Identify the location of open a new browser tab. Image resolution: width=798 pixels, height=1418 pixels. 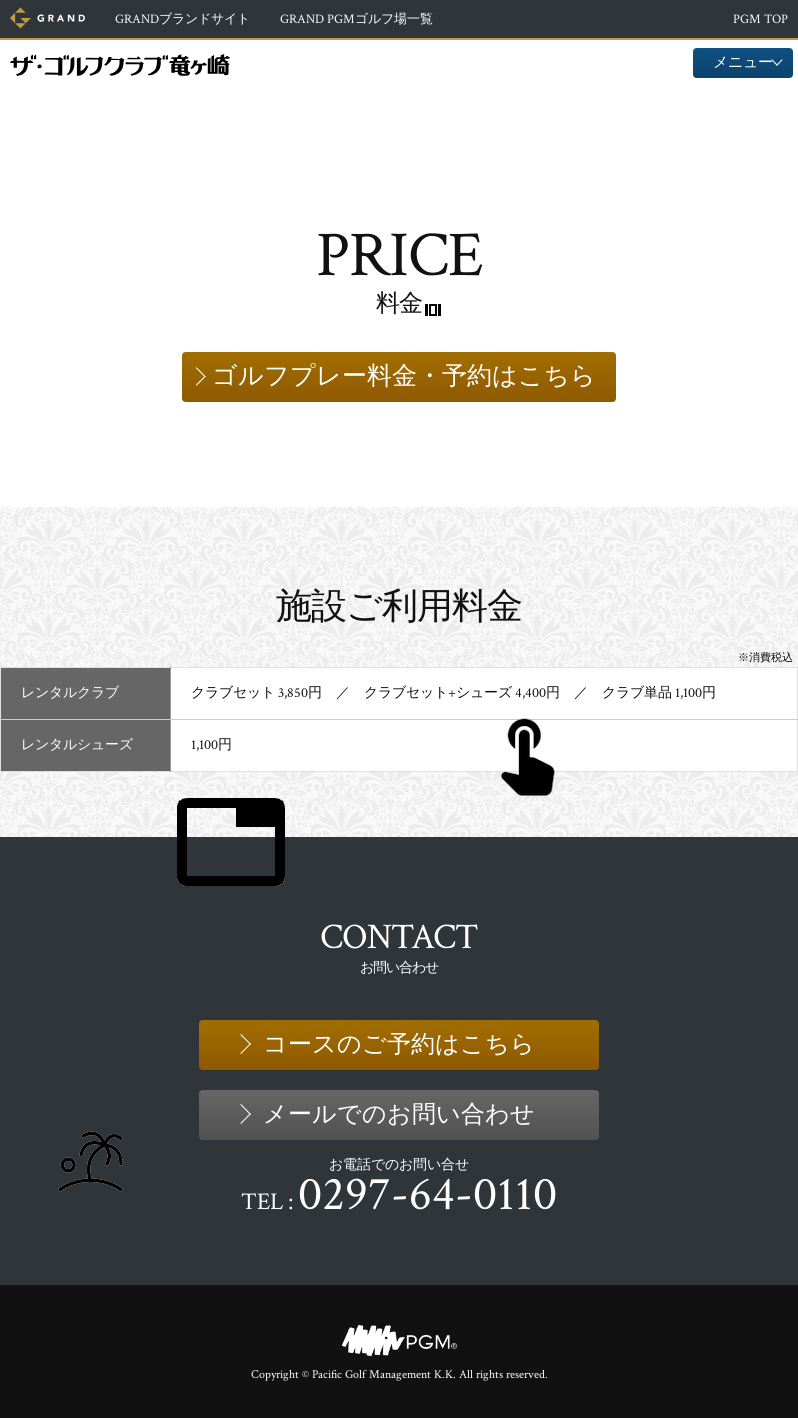
(231, 842).